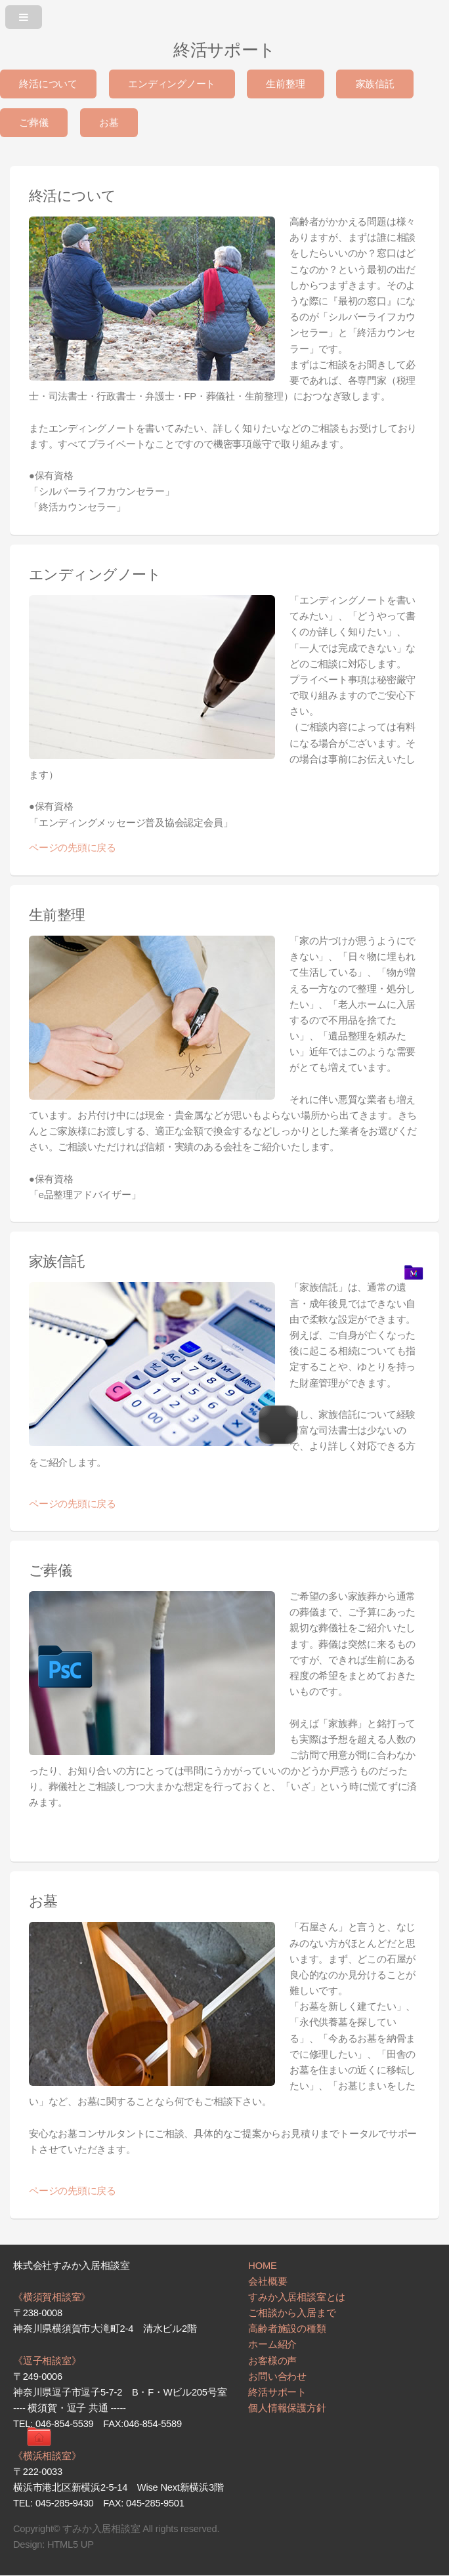  I want to click on configure screen edge gestures and hot corners, so click(278, 1425).